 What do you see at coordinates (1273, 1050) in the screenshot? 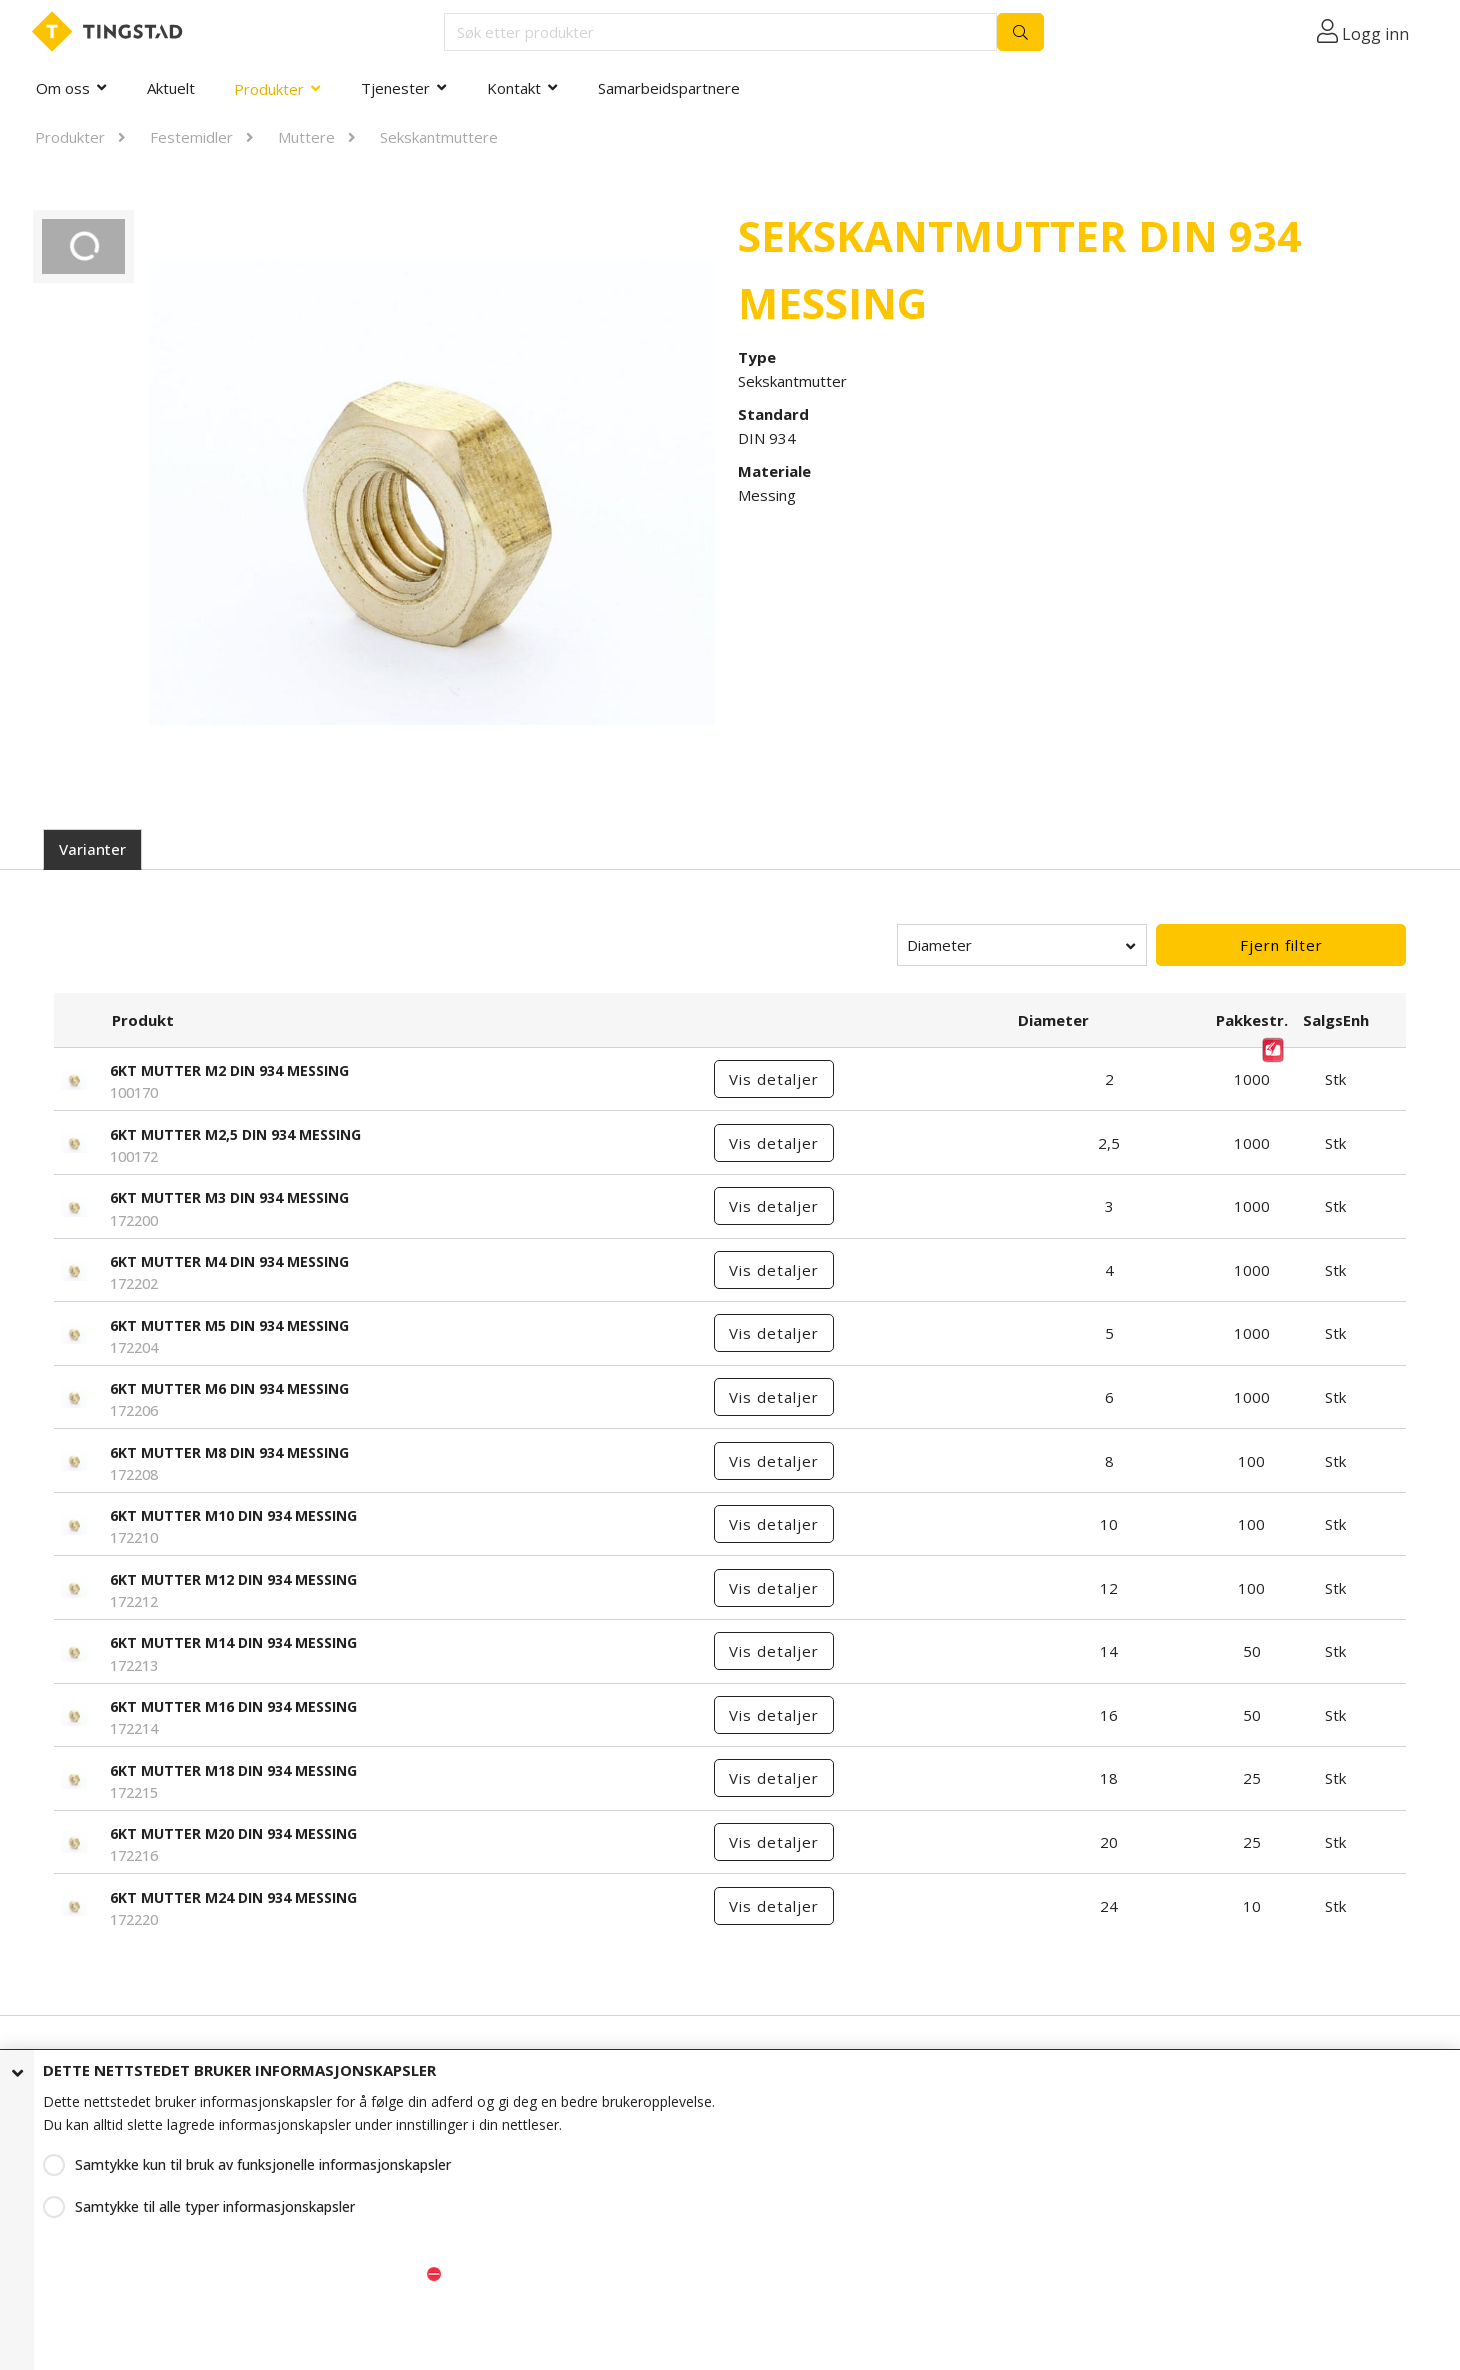
I see `indicates a postscript (.ps) or .eps file type` at bounding box center [1273, 1050].